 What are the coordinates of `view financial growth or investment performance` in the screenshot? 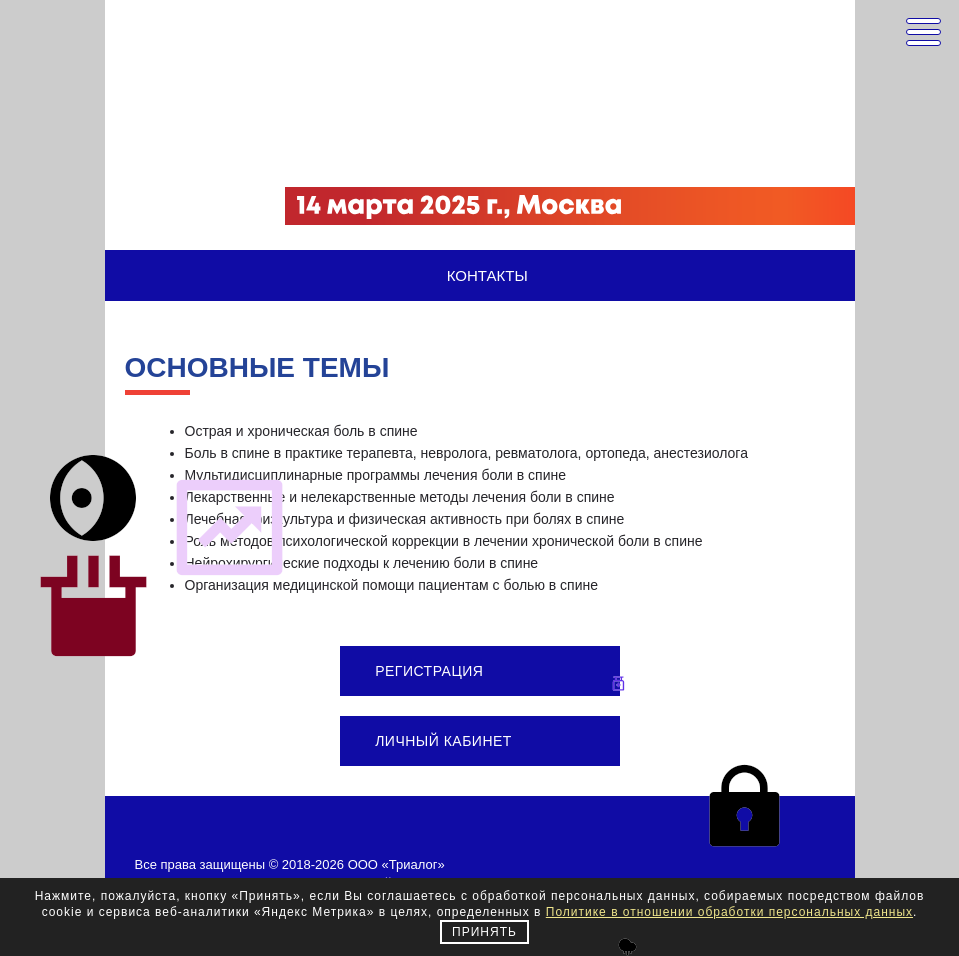 It's located at (229, 527).